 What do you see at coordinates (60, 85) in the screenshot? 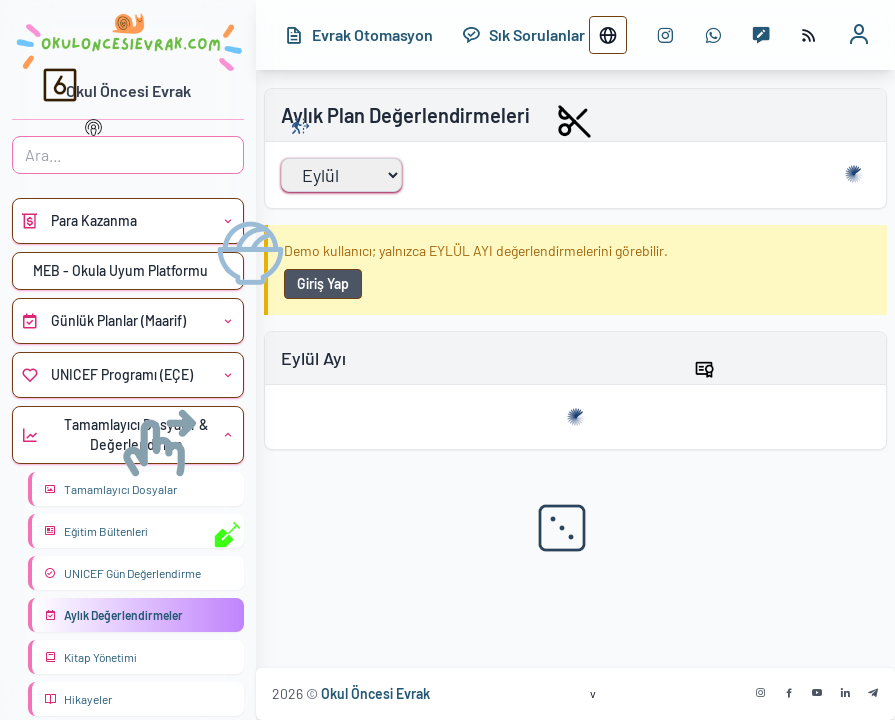
I see `select the number six` at bounding box center [60, 85].